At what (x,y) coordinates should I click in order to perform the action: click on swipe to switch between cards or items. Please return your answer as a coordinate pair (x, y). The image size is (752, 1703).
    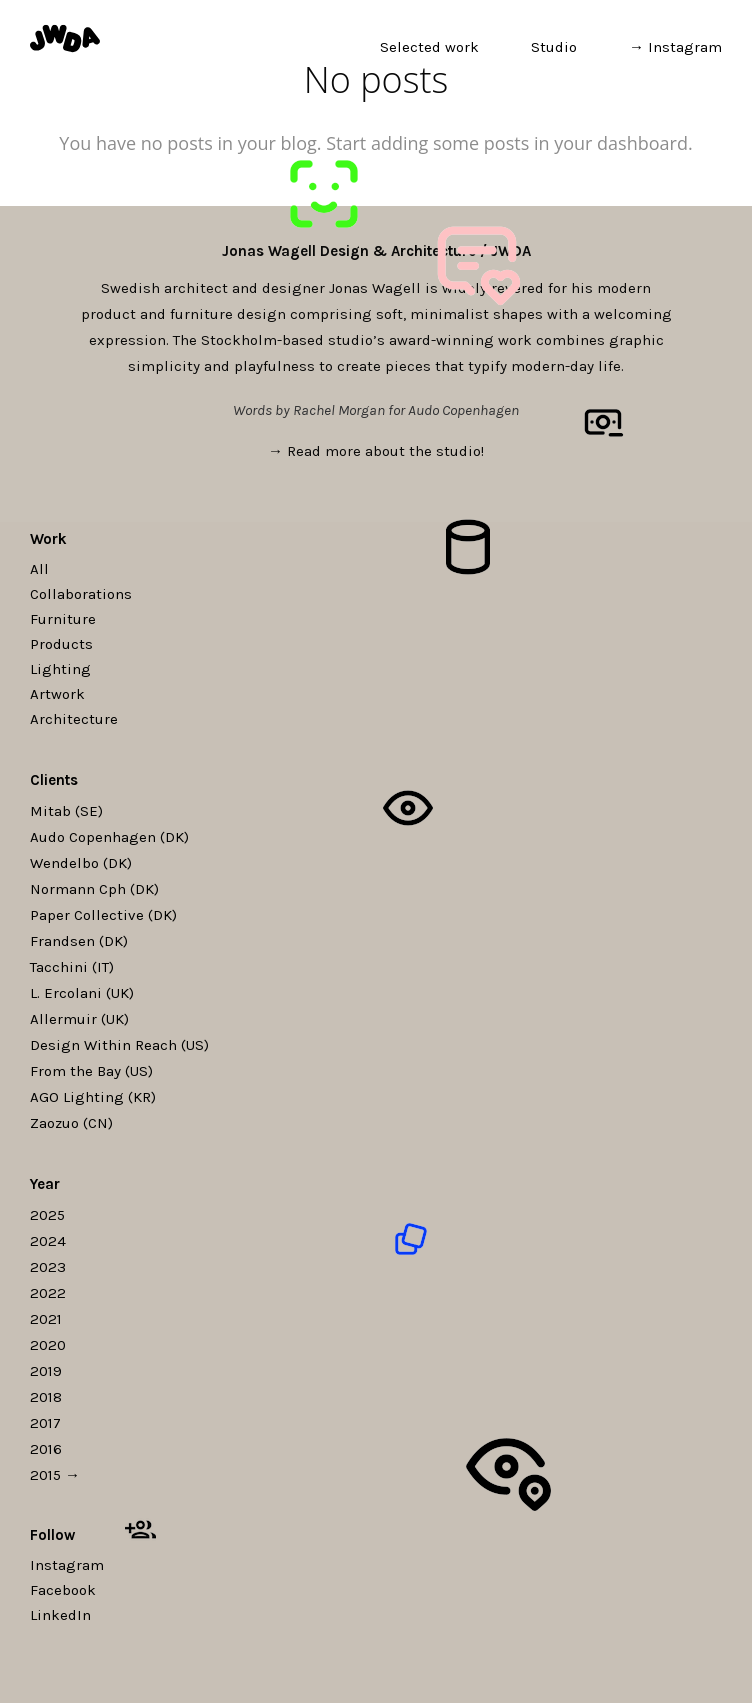
    Looking at the image, I should click on (411, 1239).